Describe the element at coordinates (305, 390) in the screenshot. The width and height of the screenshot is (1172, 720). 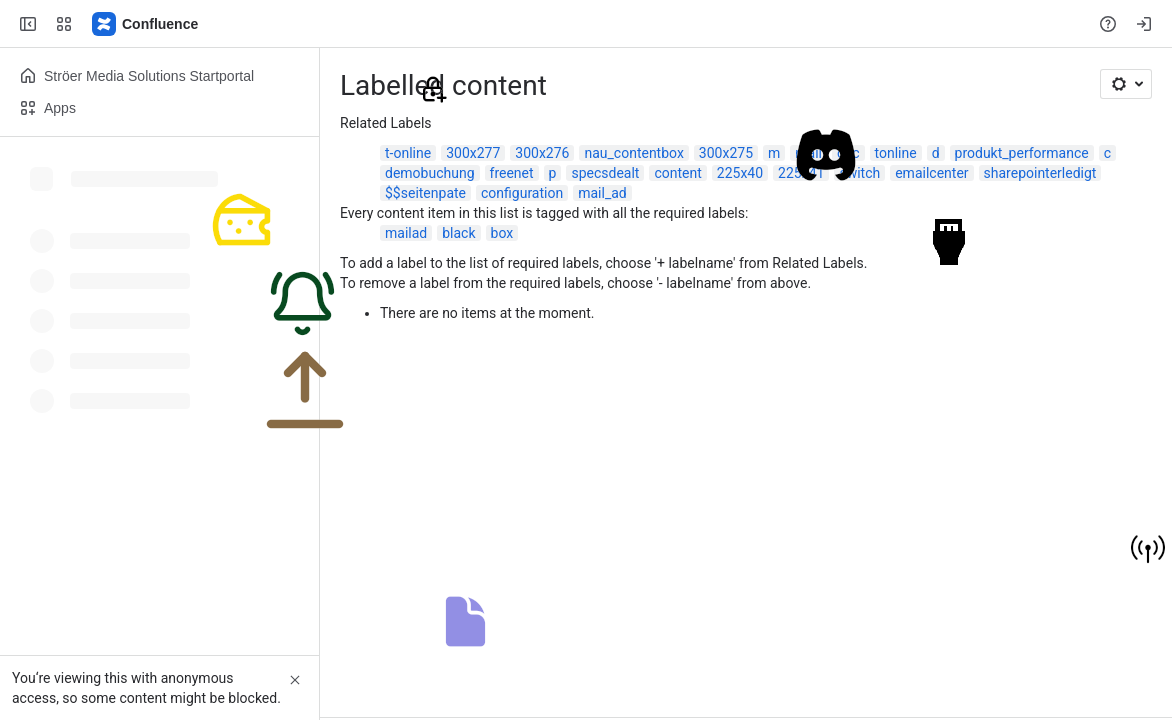
I see `upload a file or document` at that location.